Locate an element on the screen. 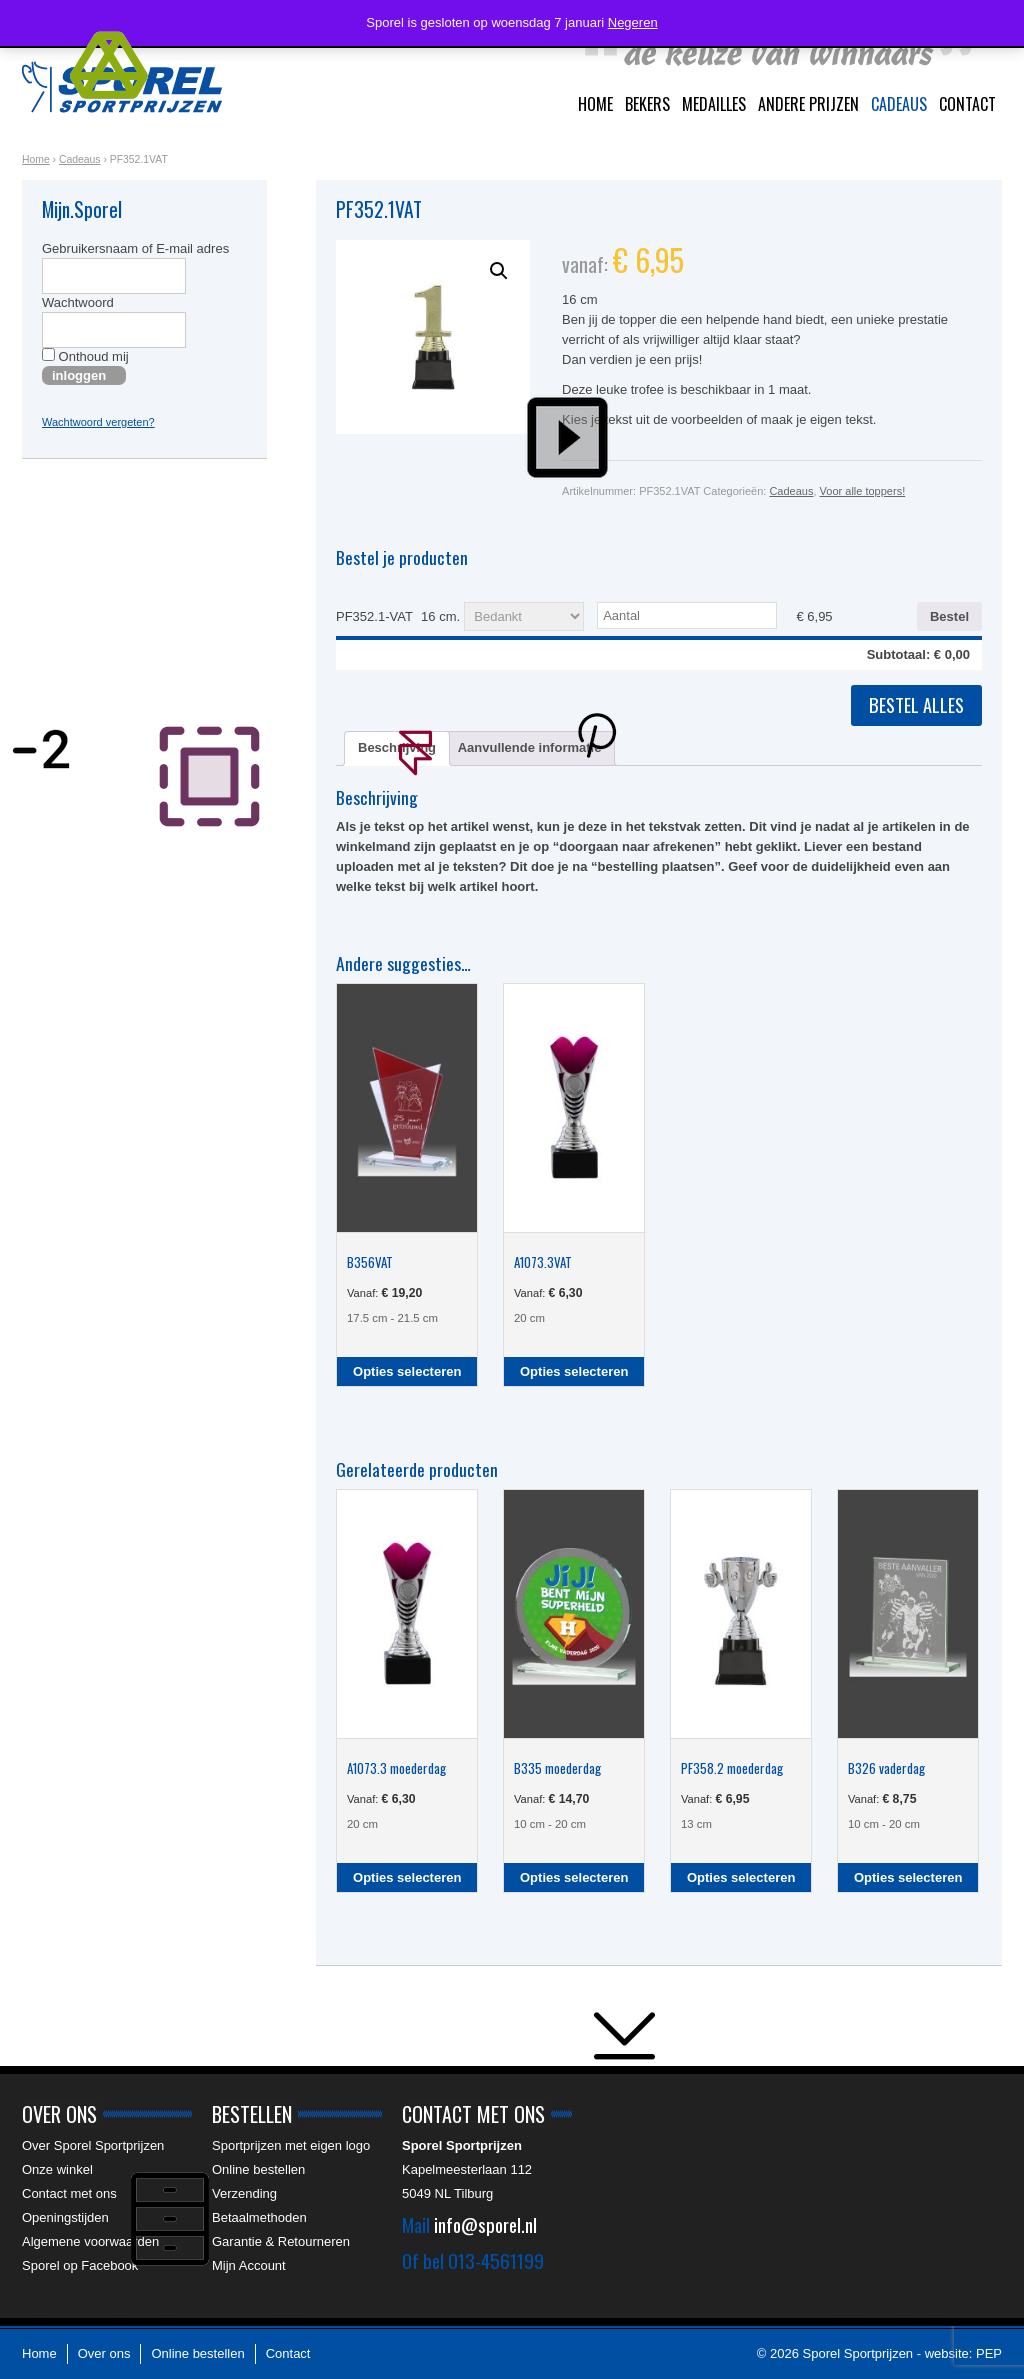 The width and height of the screenshot is (1024, 2379). select all items in the current view is located at coordinates (209, 776).